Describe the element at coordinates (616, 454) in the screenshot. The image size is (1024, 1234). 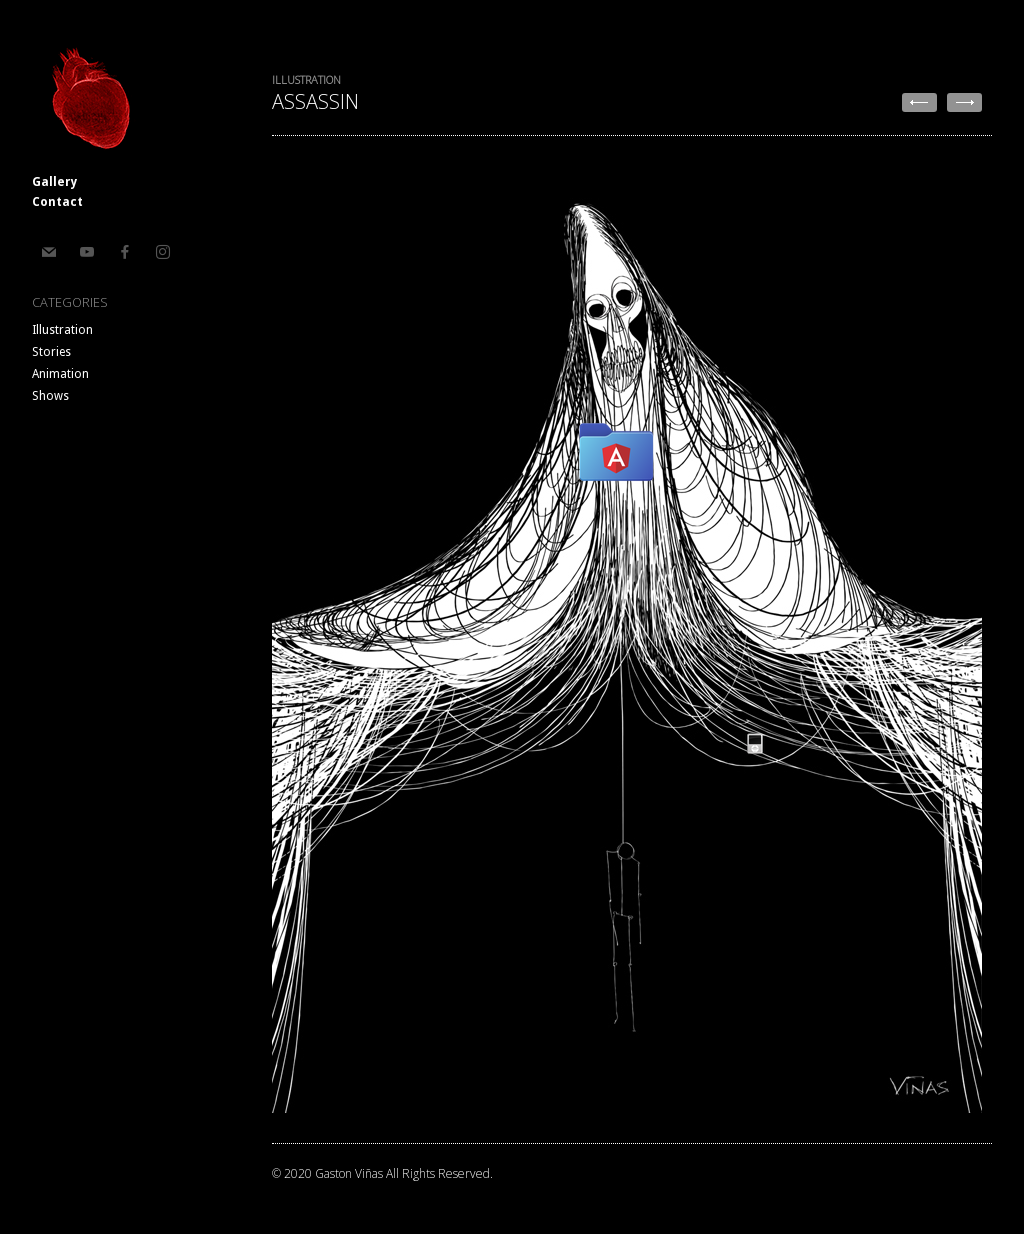
I see `open folder containing Angular project files` at that location.